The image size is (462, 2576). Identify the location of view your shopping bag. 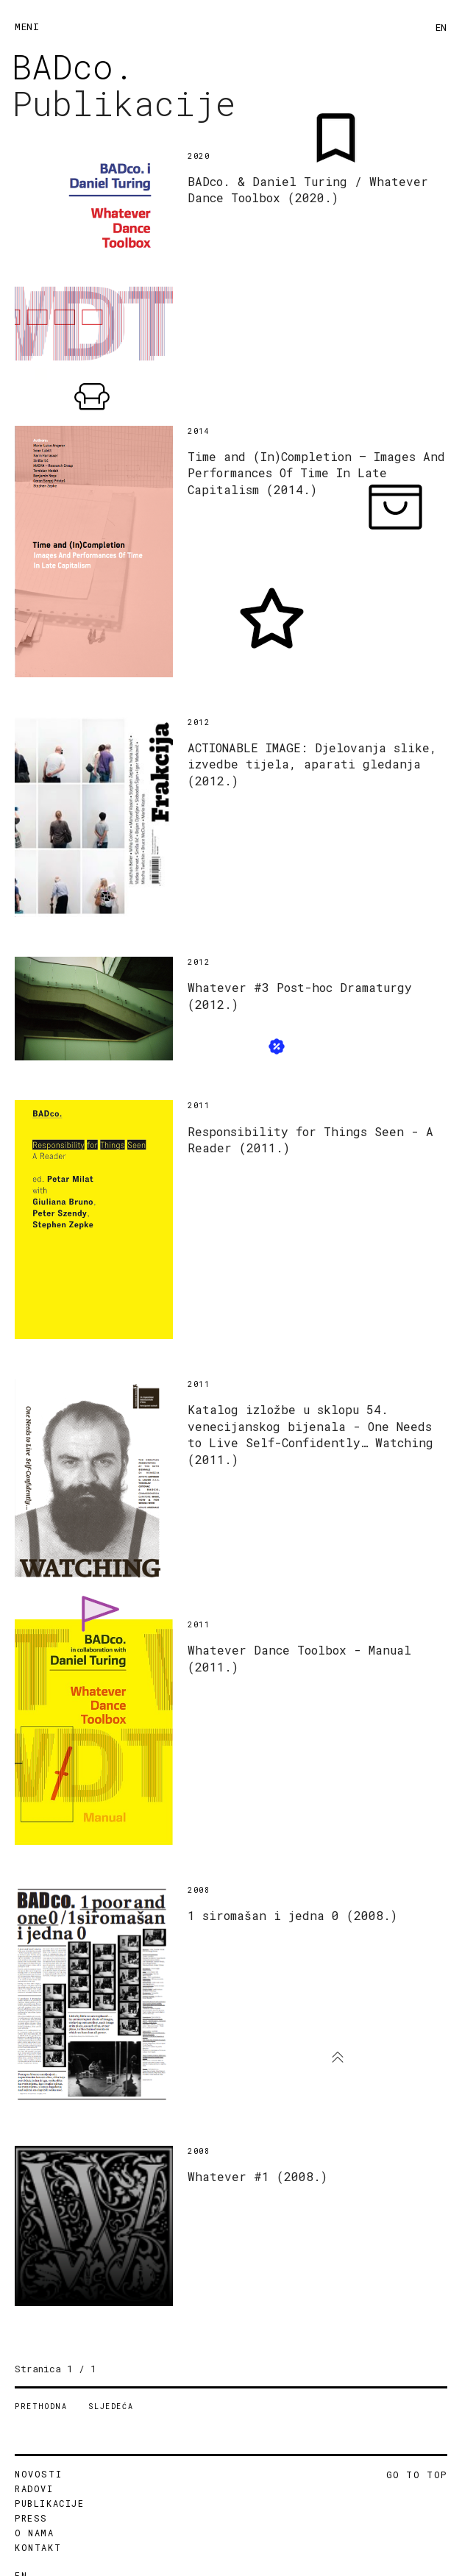
(395, 507).